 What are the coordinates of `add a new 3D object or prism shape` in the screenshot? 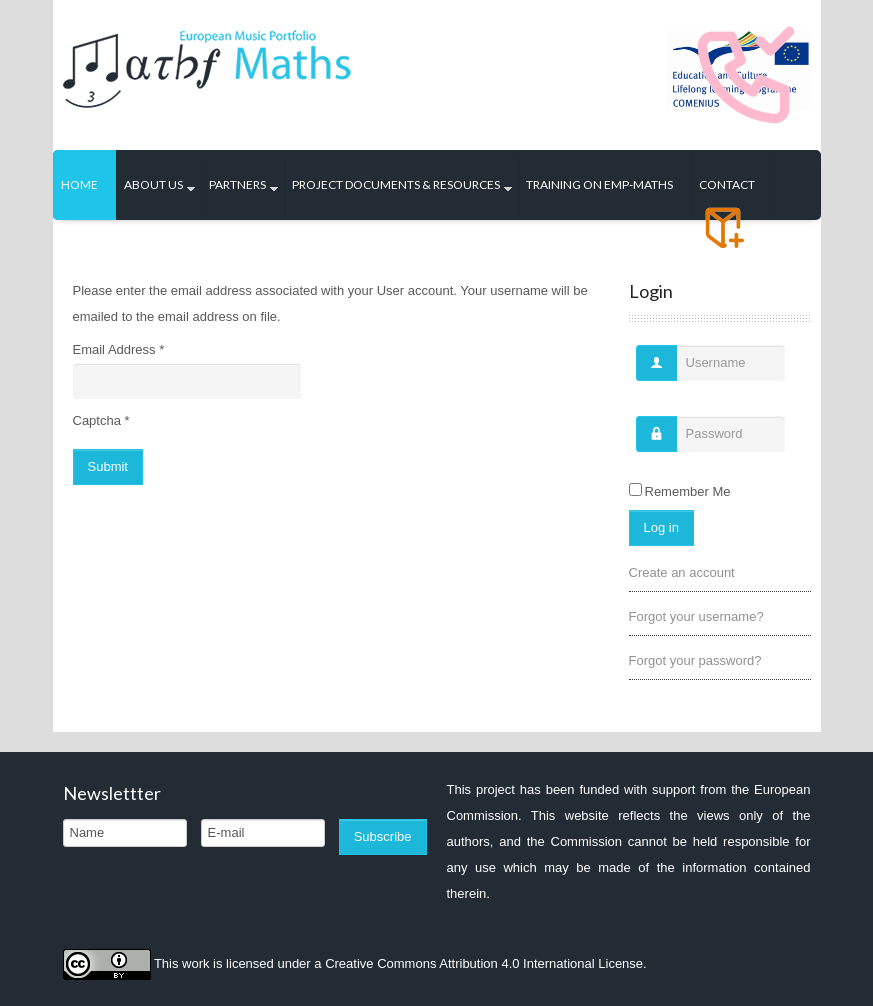 It's located at (723, 227).